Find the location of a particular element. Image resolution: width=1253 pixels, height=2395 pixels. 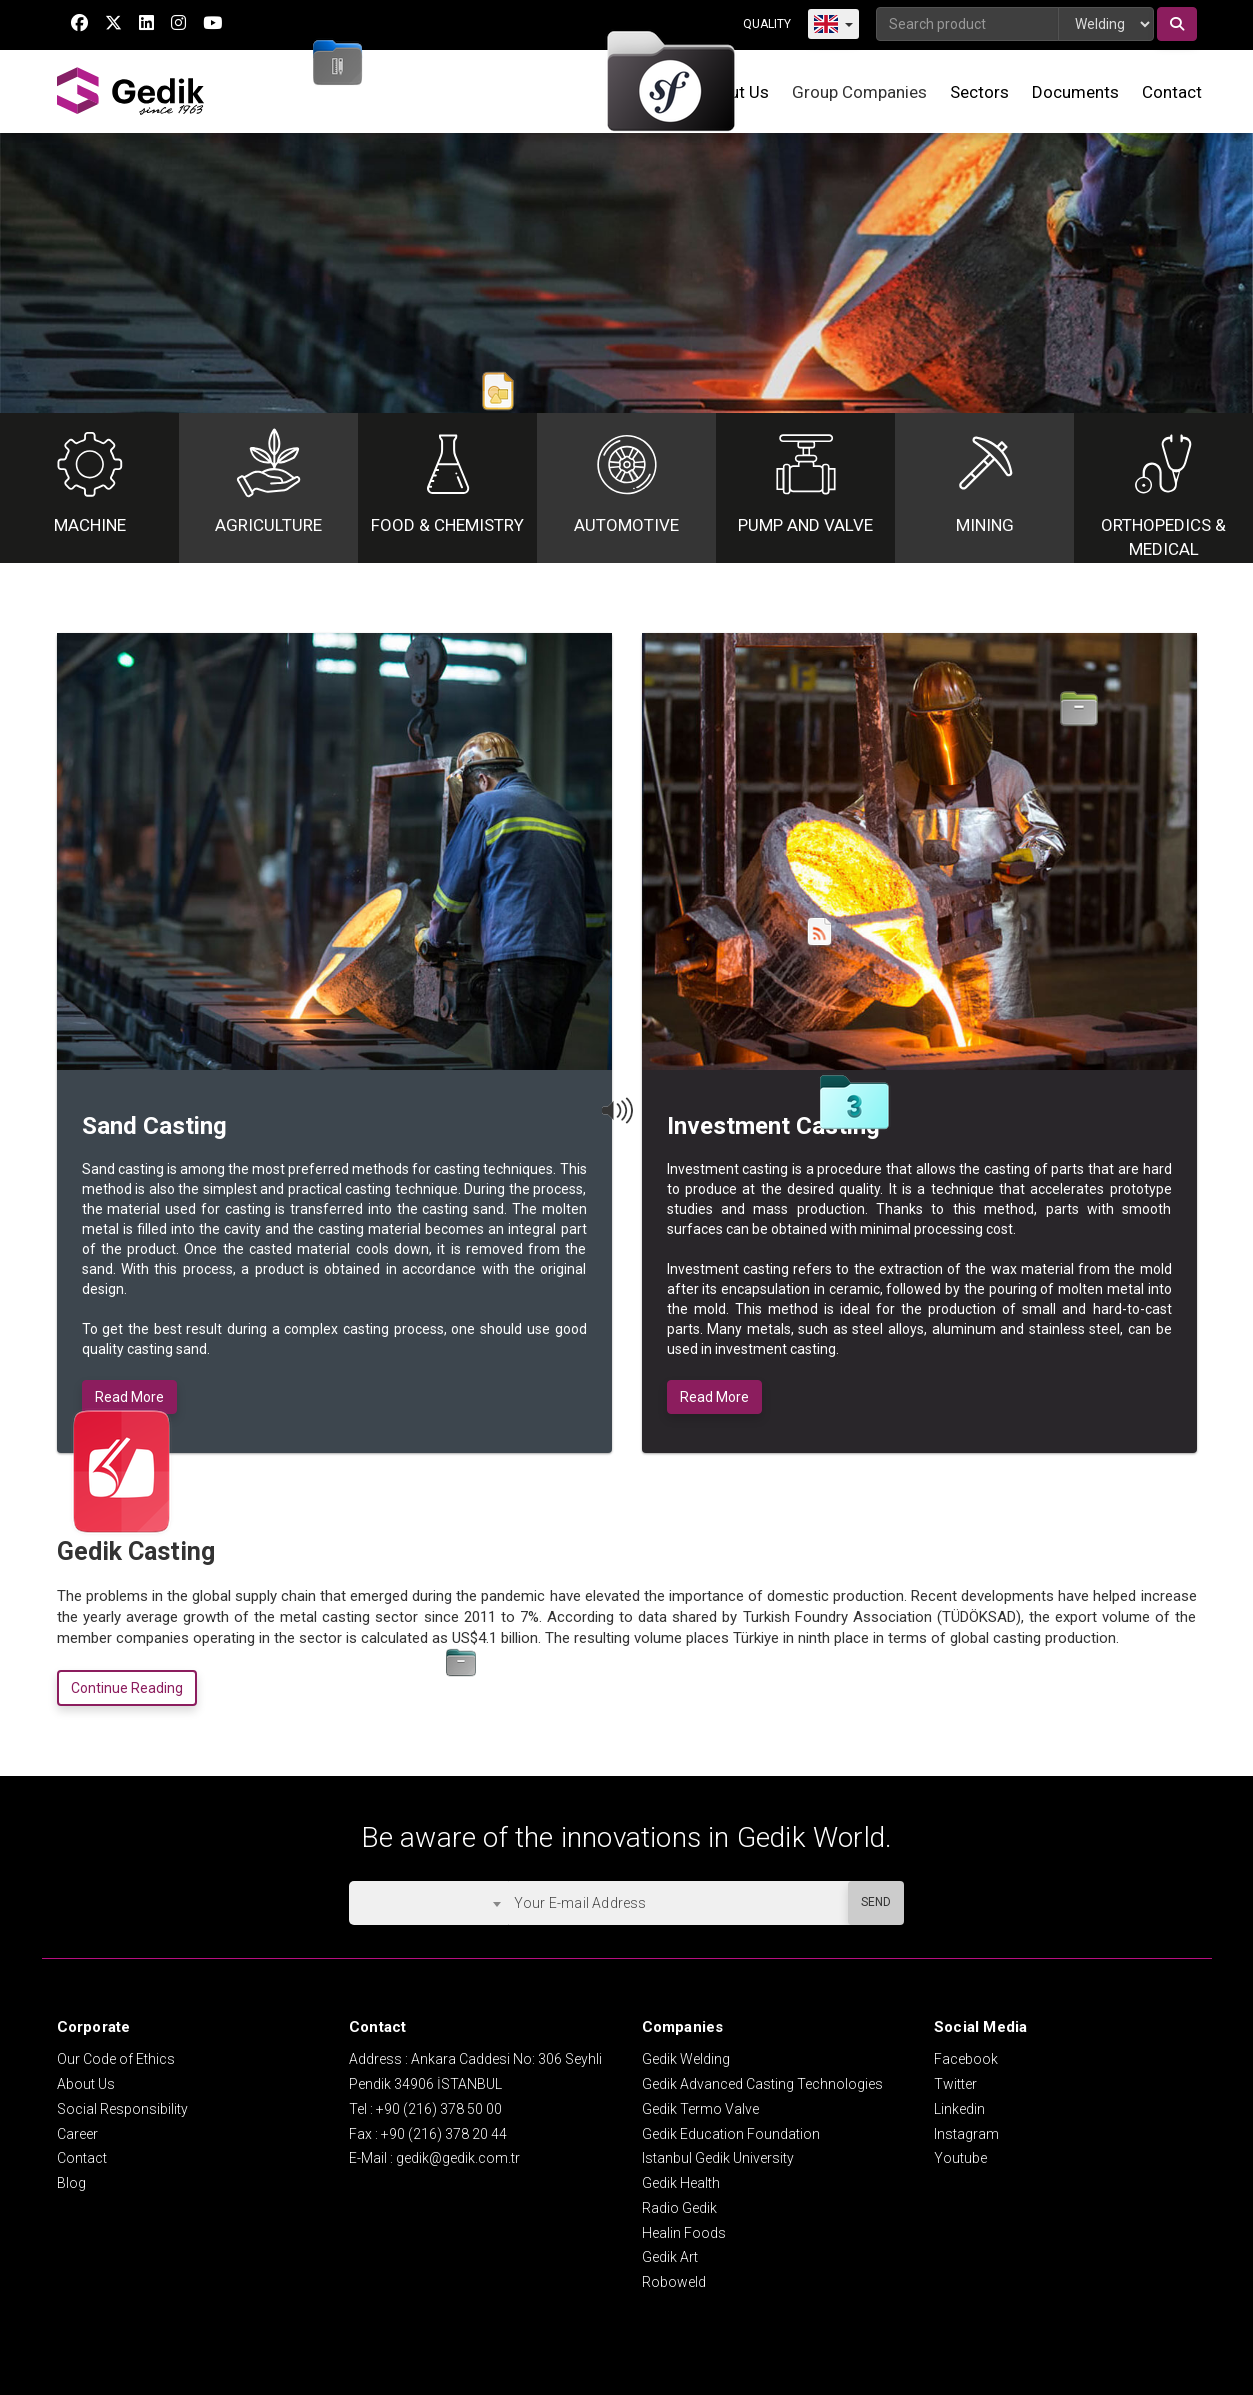

folder containing autodesk 3ds max project files is located at coordinates (854, 1104).